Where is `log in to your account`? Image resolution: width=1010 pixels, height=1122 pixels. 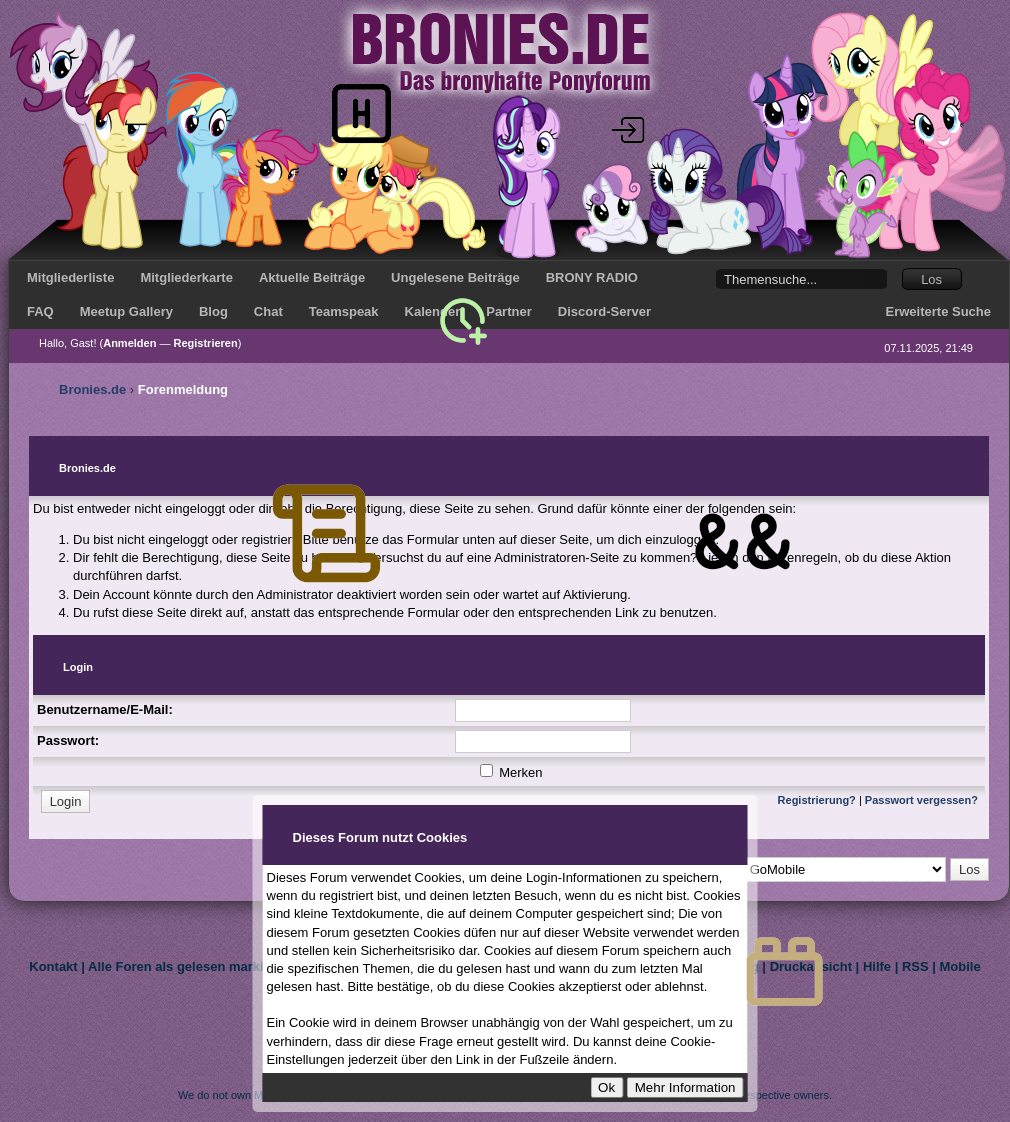 log in to your account is located at coordinates (628, 130).